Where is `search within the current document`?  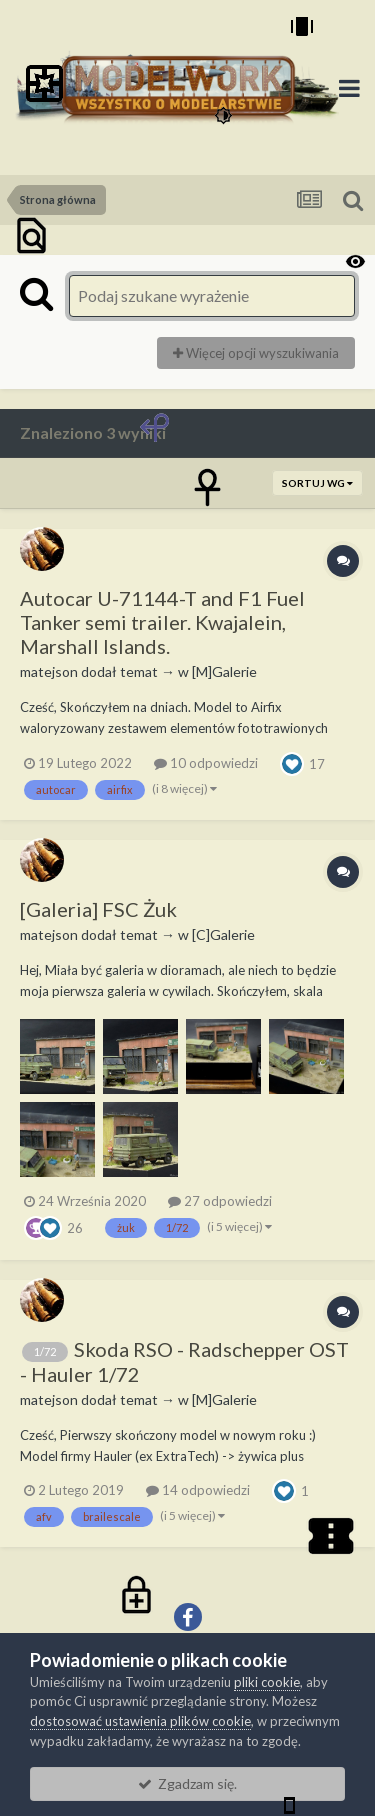 search within the current document is located at coordinates (31, 235).